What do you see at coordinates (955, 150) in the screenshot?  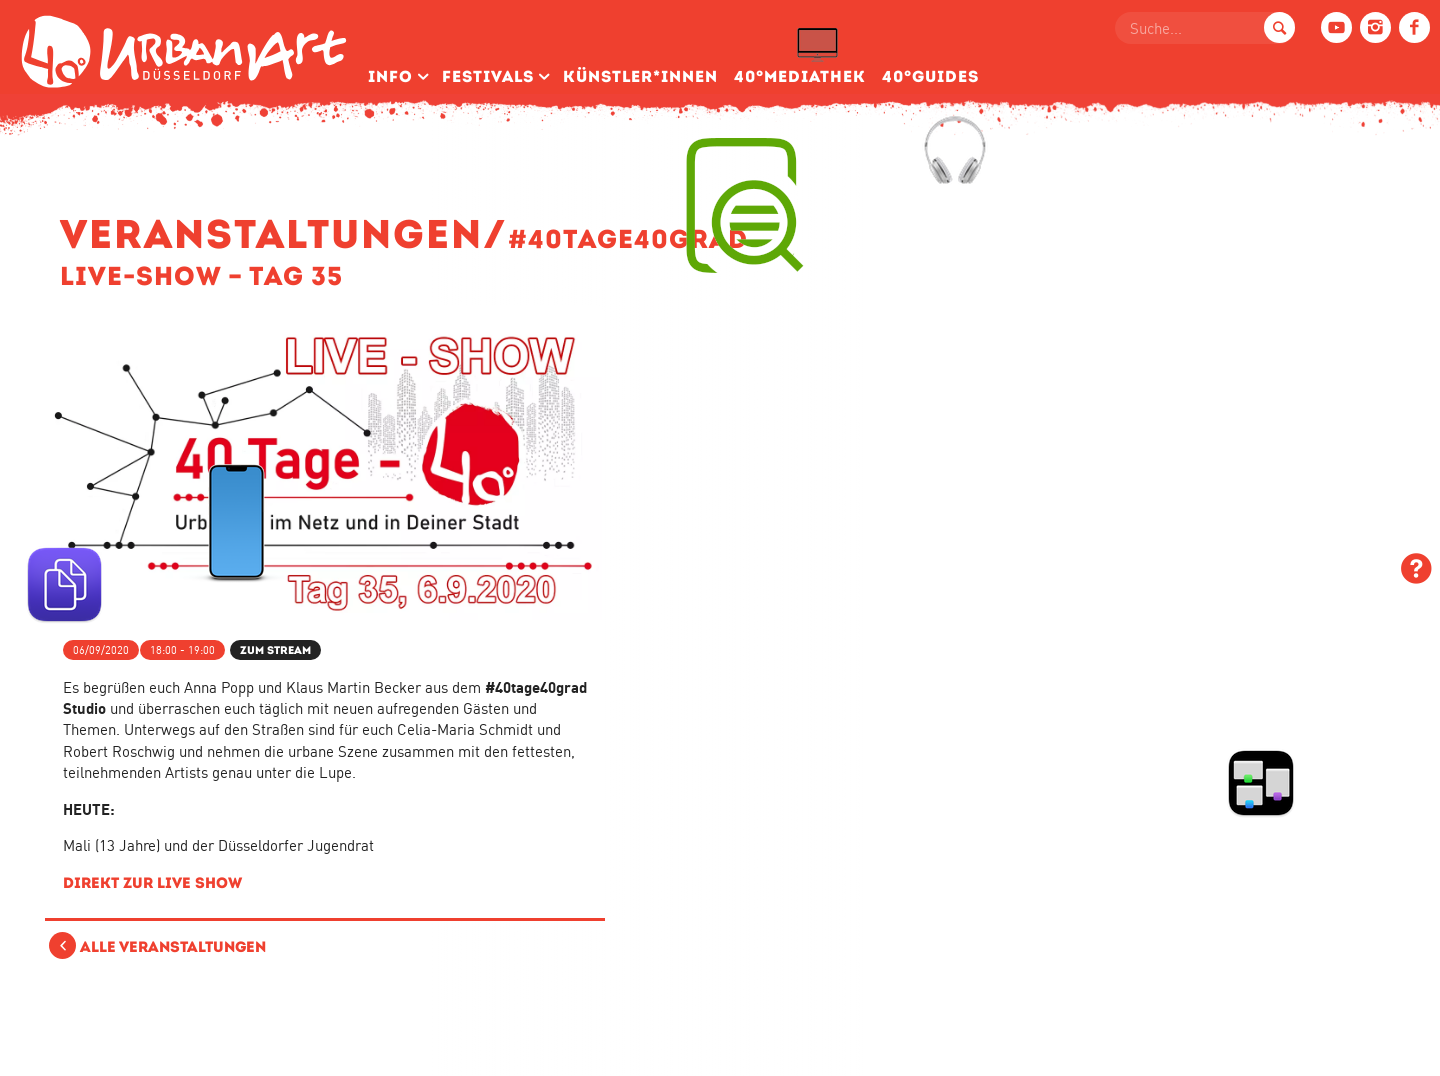 I see `bluetooth headphones connected` at bounding box center [955, 150].